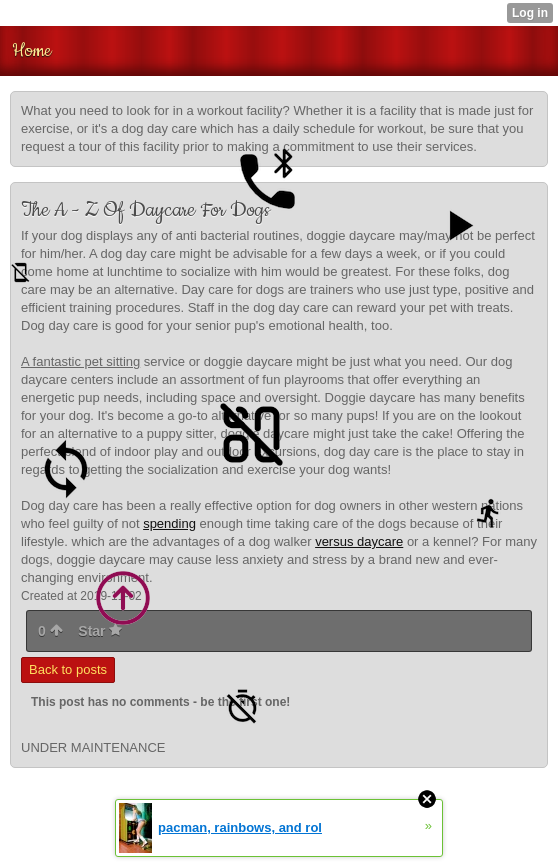 This screenshot has height=868, width=558. I want to click on phone call connected via bluetooth speaker, so click(267, 181).